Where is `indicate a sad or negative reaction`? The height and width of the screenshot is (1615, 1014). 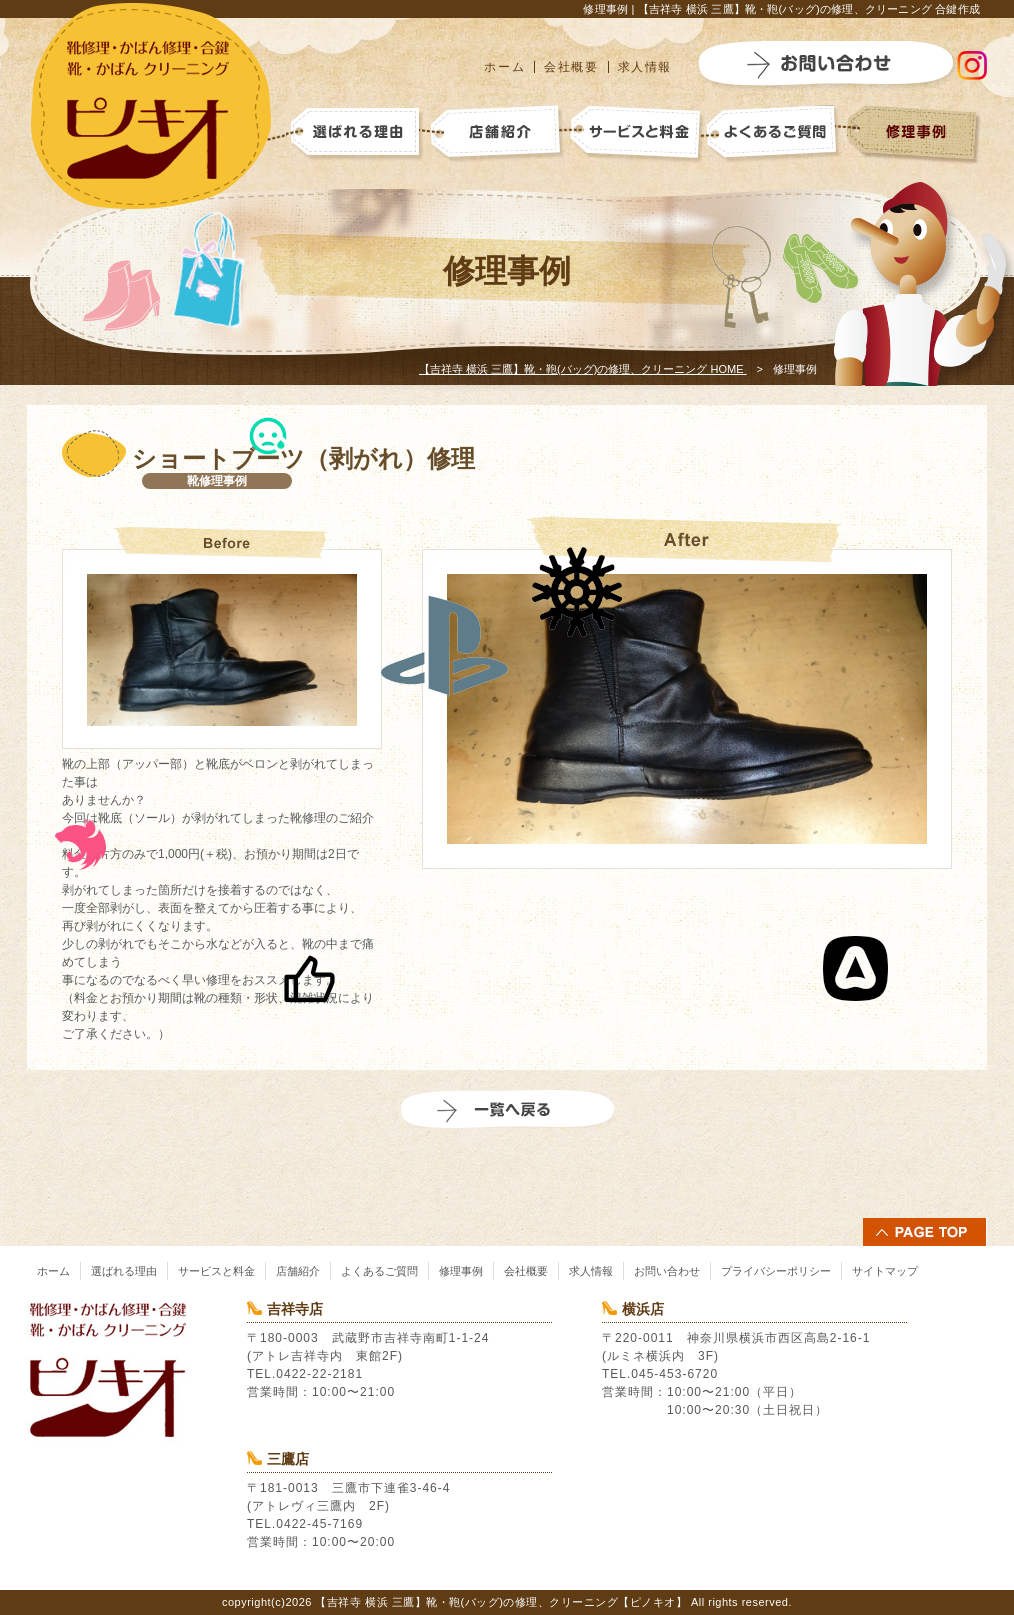
indicate a sad or negative reaction is located at coordinates (268, 436).